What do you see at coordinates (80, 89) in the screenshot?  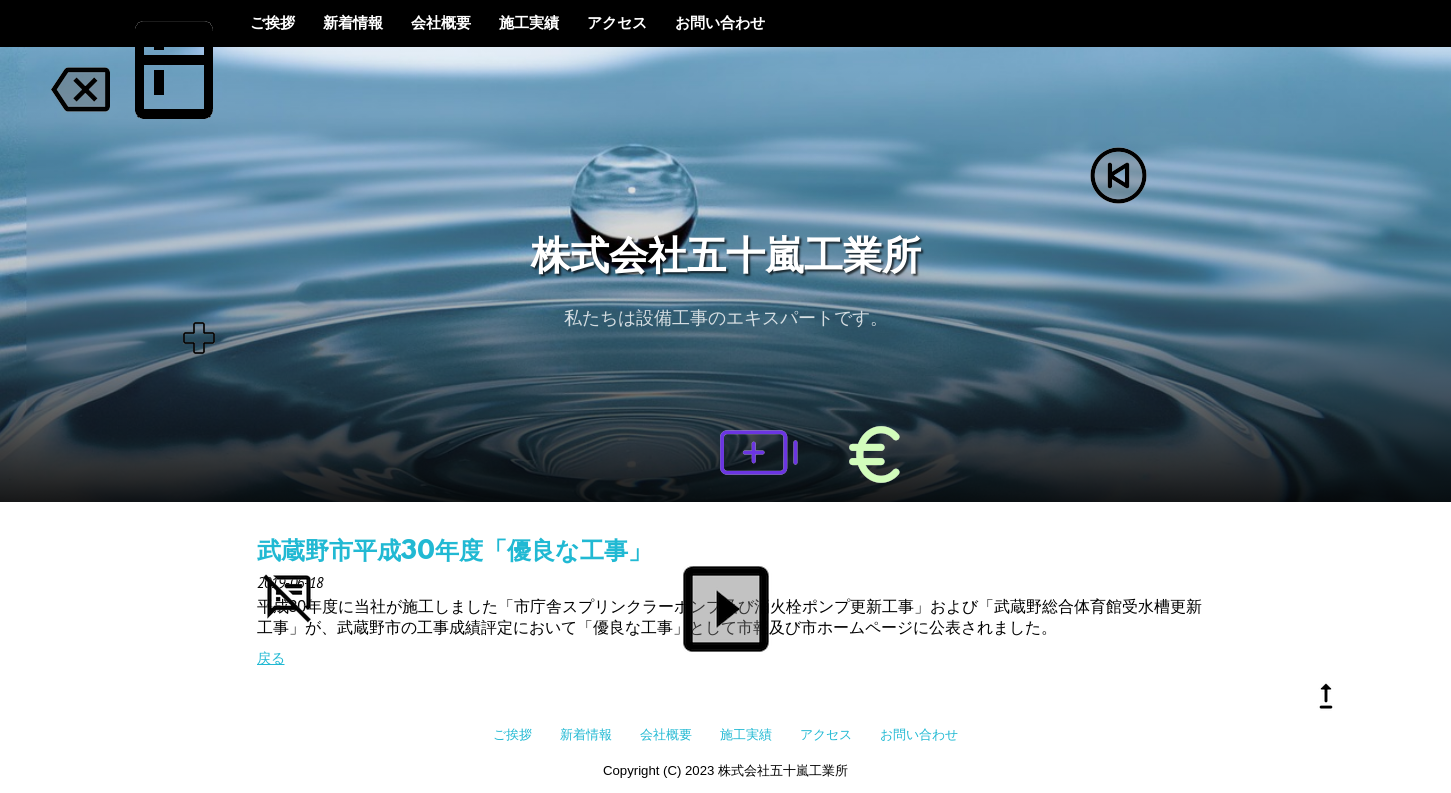 I see `delete the last character entered` at bounding box center [80, 89].